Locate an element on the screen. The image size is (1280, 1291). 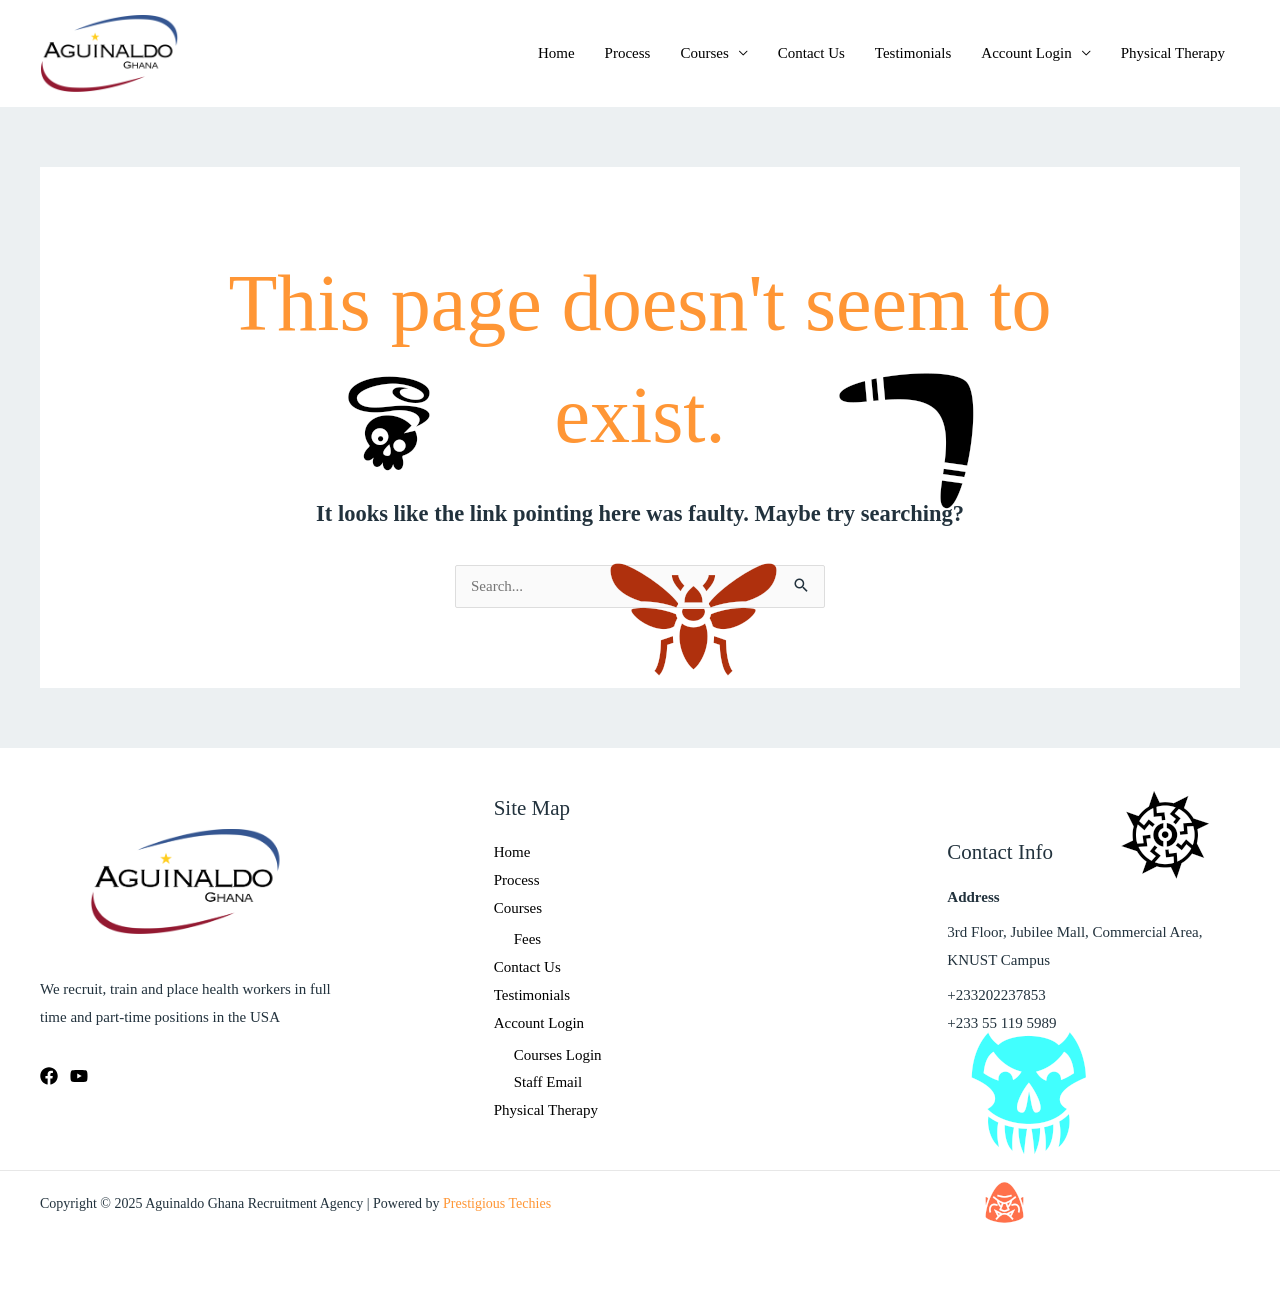
cicada or insect-themed game element is located at coordinates (693, 619).